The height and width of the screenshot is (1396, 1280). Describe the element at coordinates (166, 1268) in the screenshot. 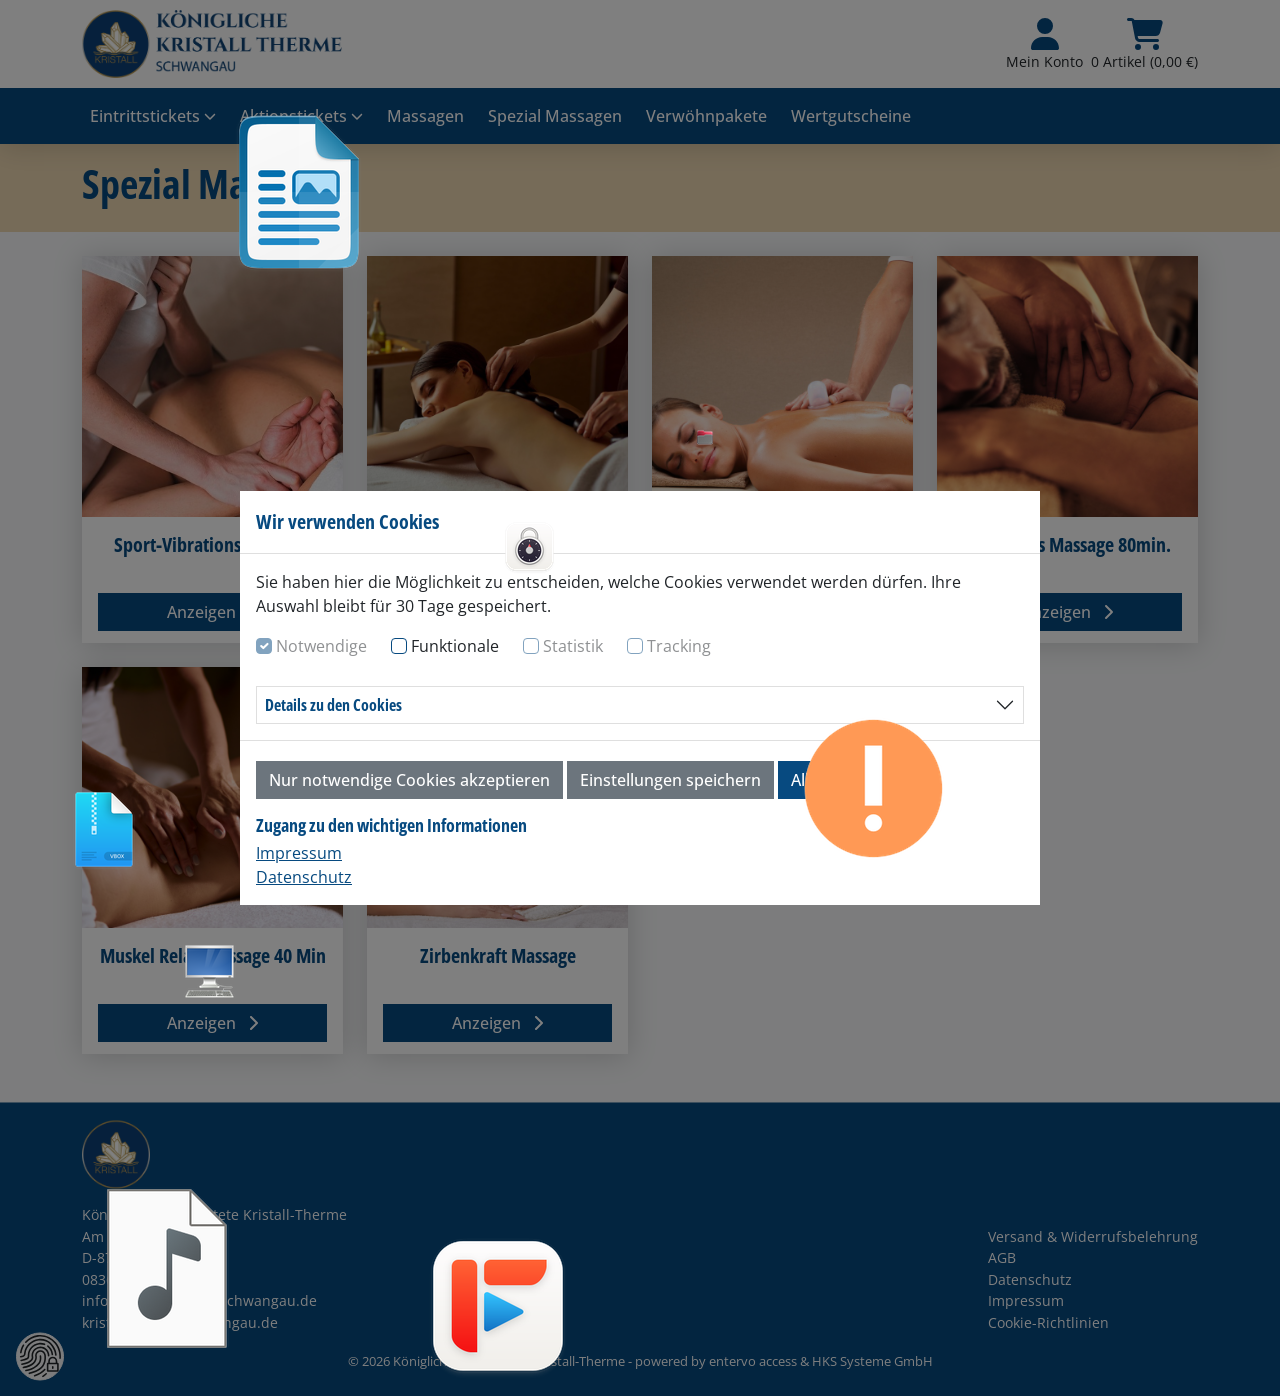

I see `open an audio file` at that location.